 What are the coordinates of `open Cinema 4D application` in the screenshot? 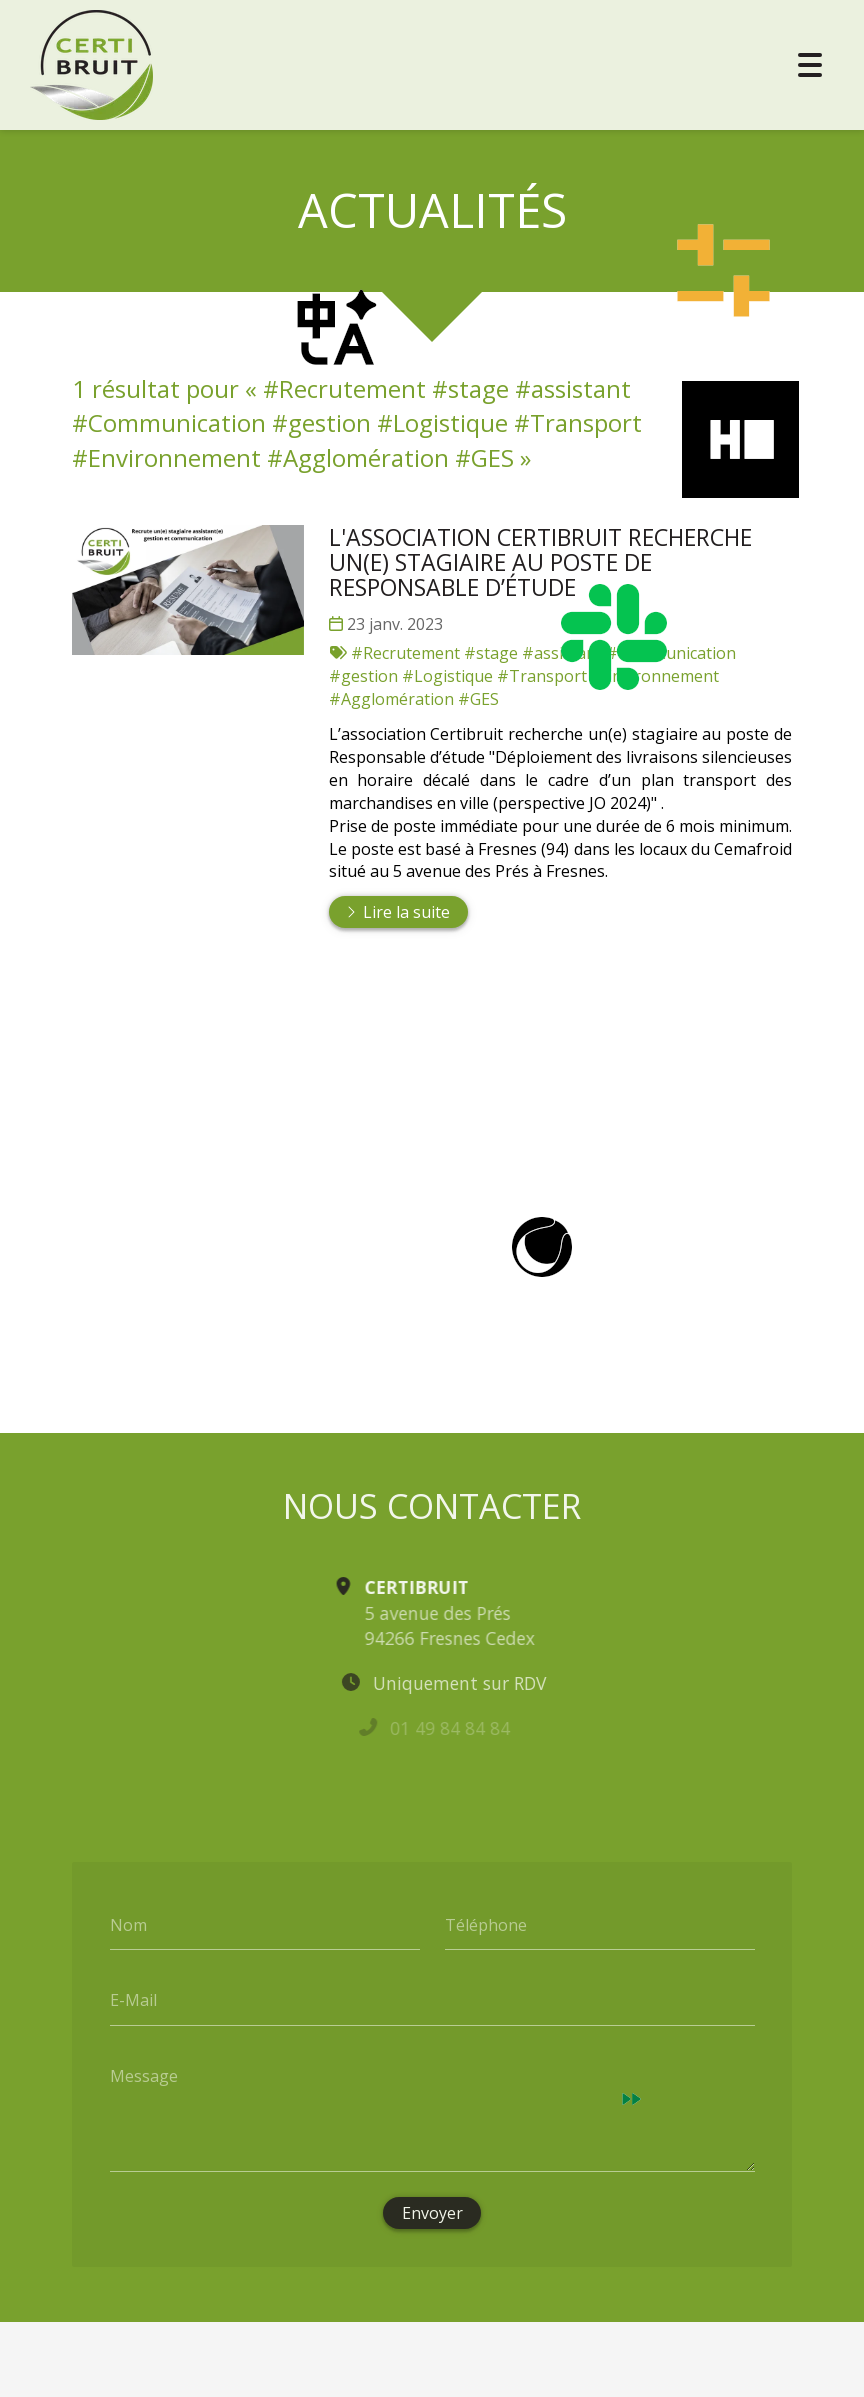 It's located at (542, 1247).